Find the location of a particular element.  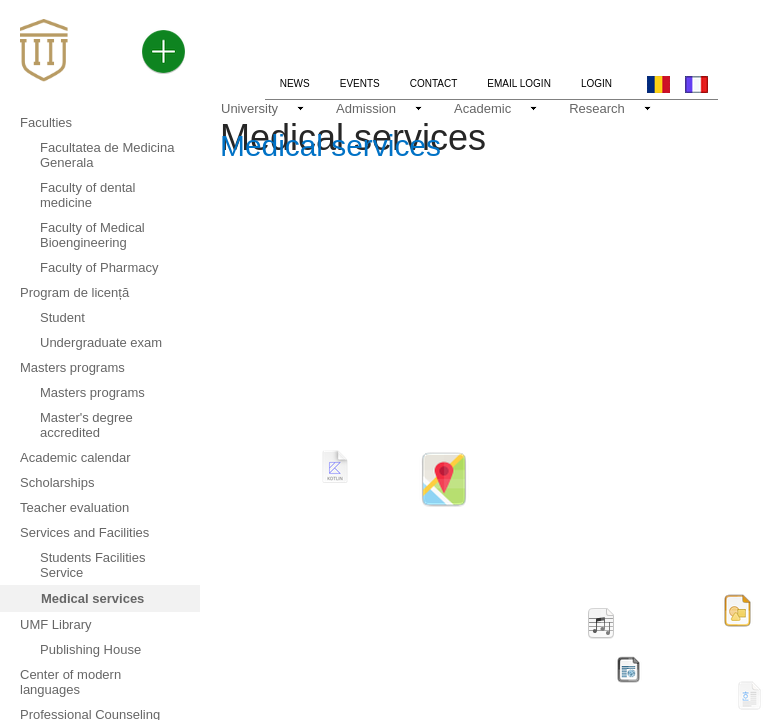

an eMelody ringtone file is located at coordinates (601, 623).